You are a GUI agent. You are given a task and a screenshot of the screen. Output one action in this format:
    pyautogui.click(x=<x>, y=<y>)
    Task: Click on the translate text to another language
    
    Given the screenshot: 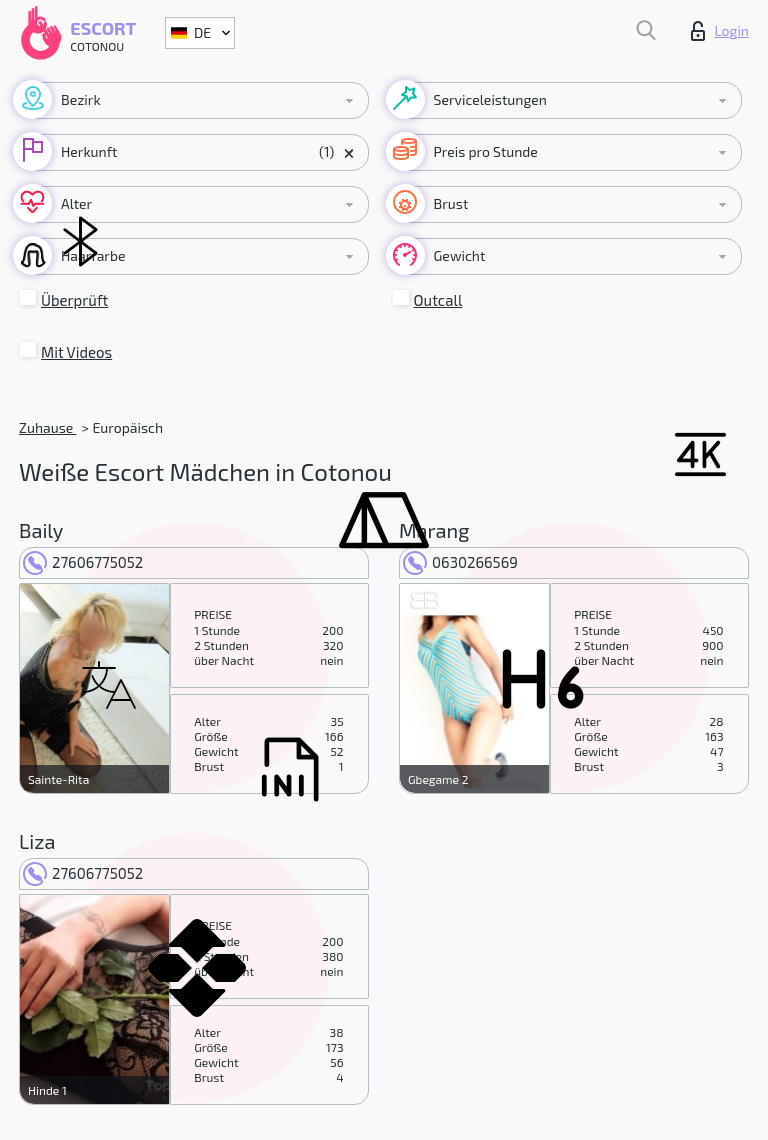 What is the action you would take?
    pyautogui.click(x=107, y=686)
    